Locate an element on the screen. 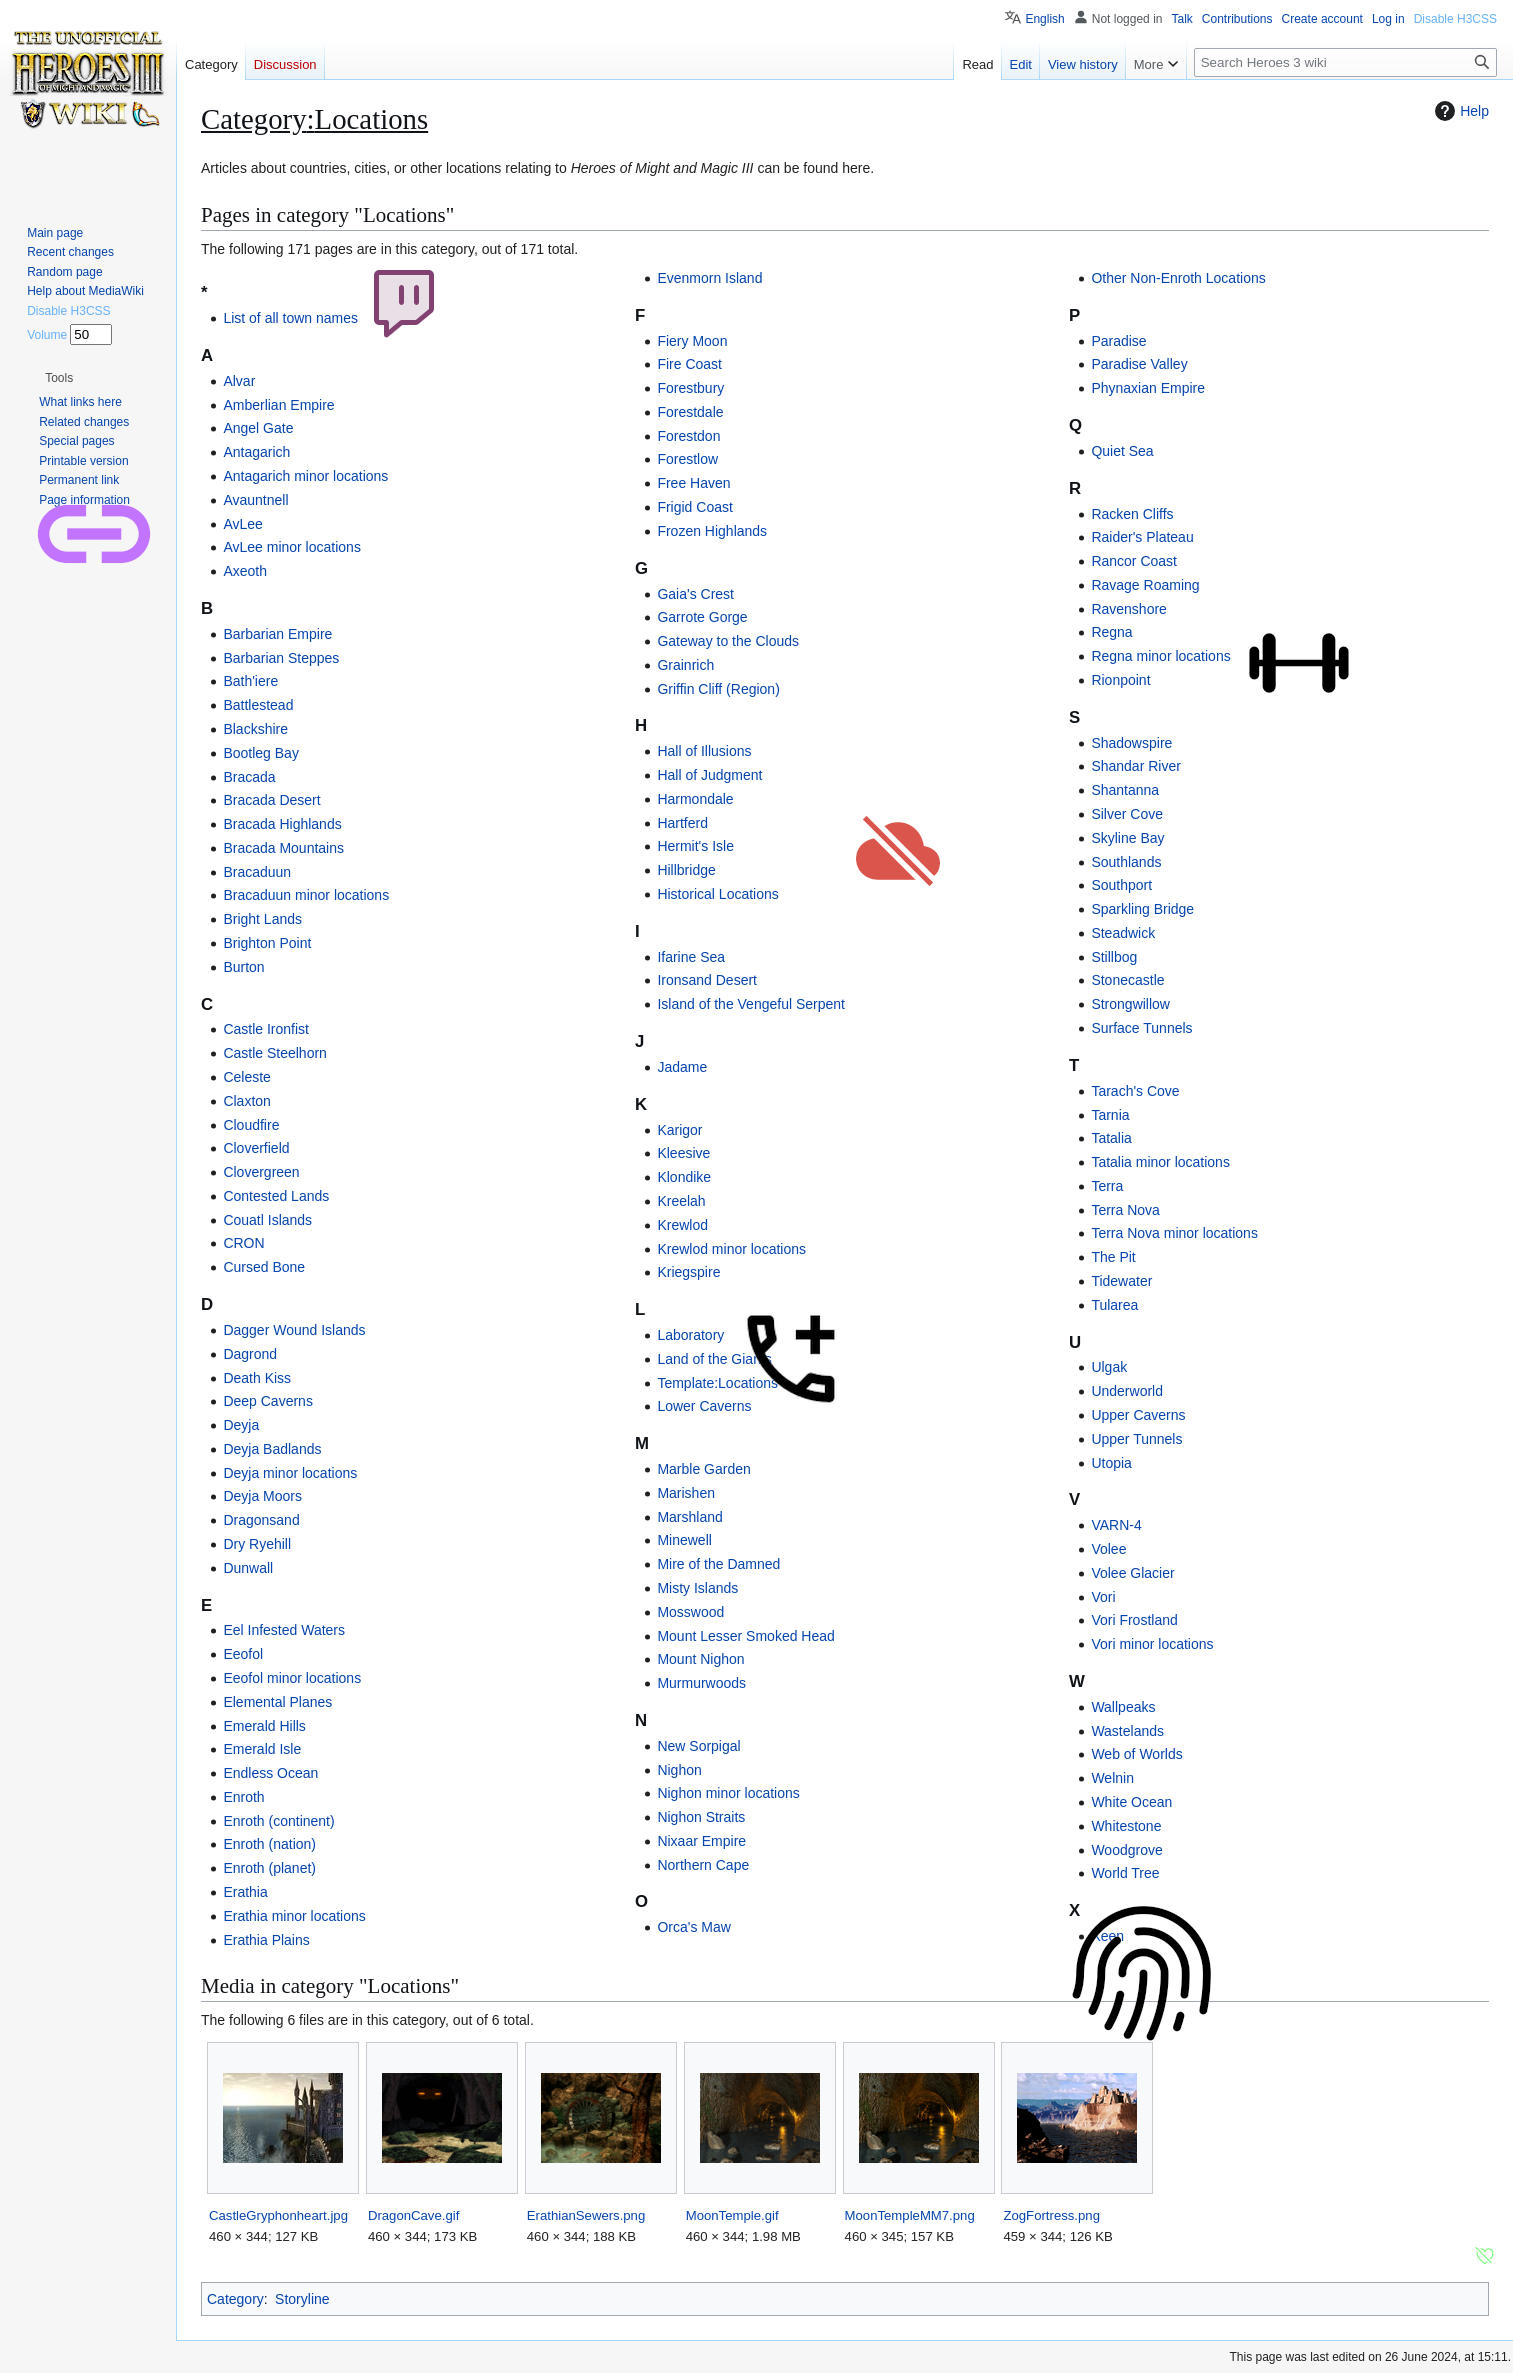  authenticate with biometric fingerprint is located at coordinates (1143, 1973).